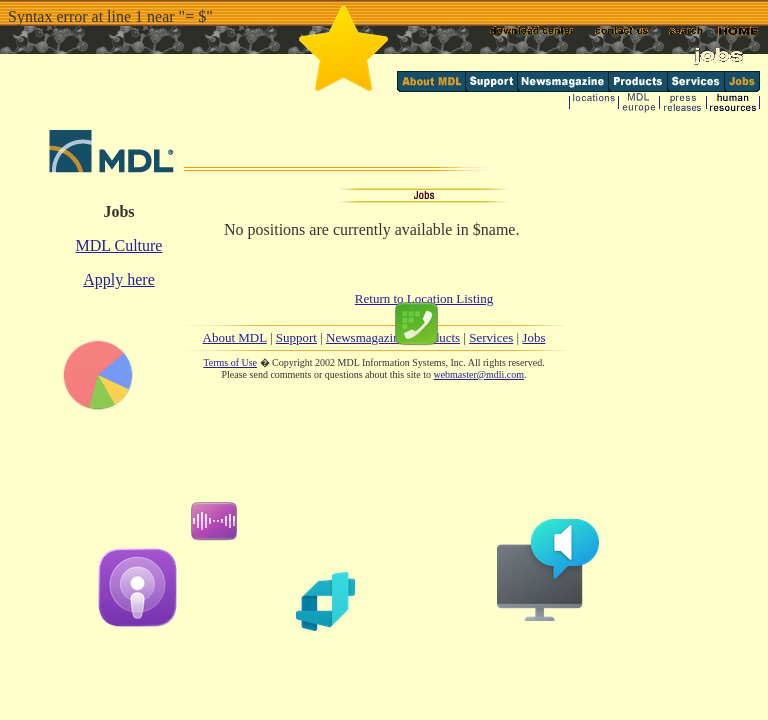  Describe the element at coordinates (98, 375) in the screenshot. I see `open disk usage analyzer` at that location.